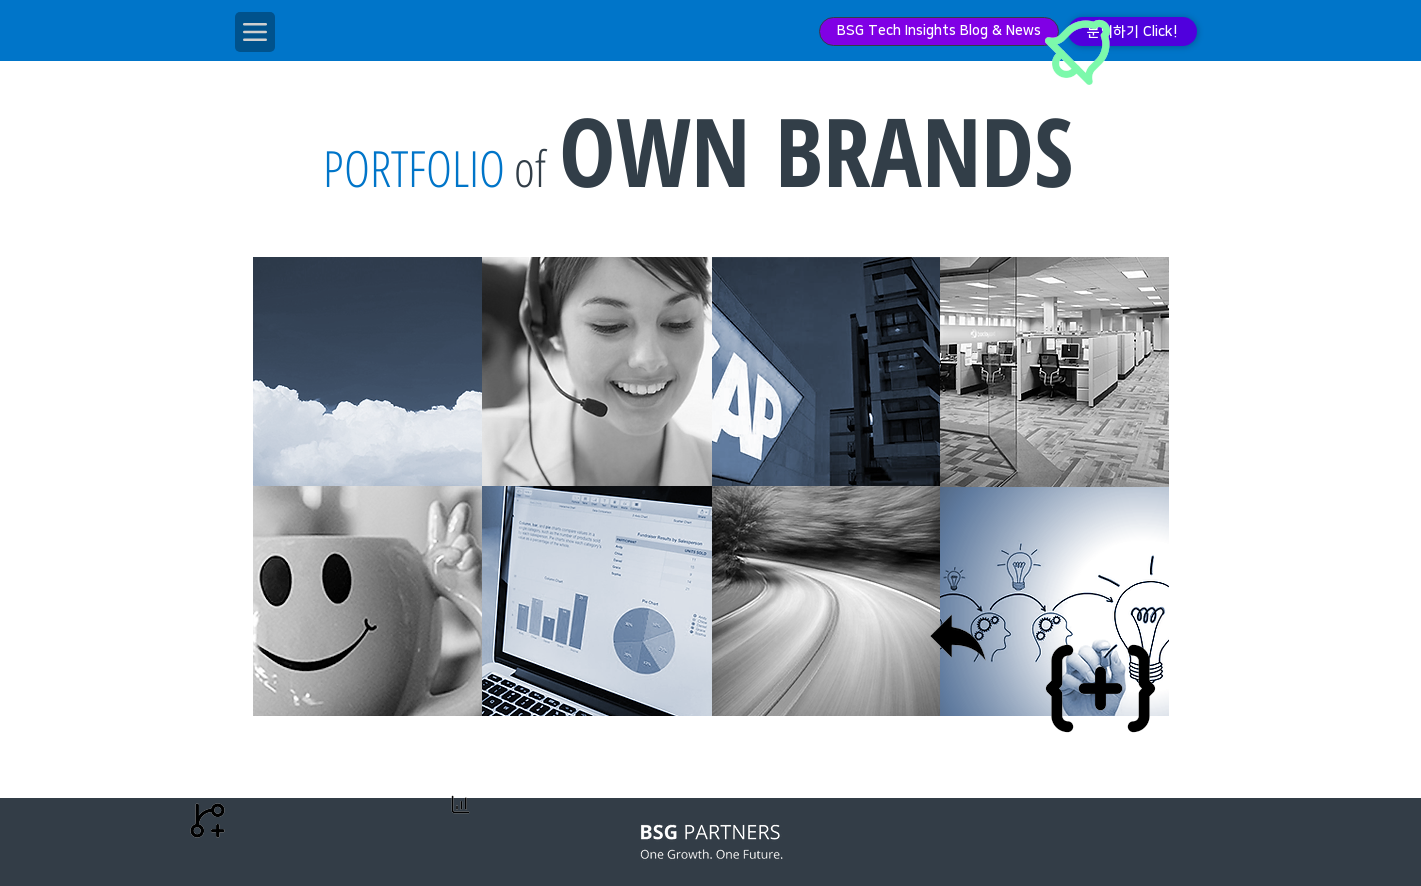  Describe the element at coordinates (207, 820) in the screenshot. I see `create a new git branch` at that location.